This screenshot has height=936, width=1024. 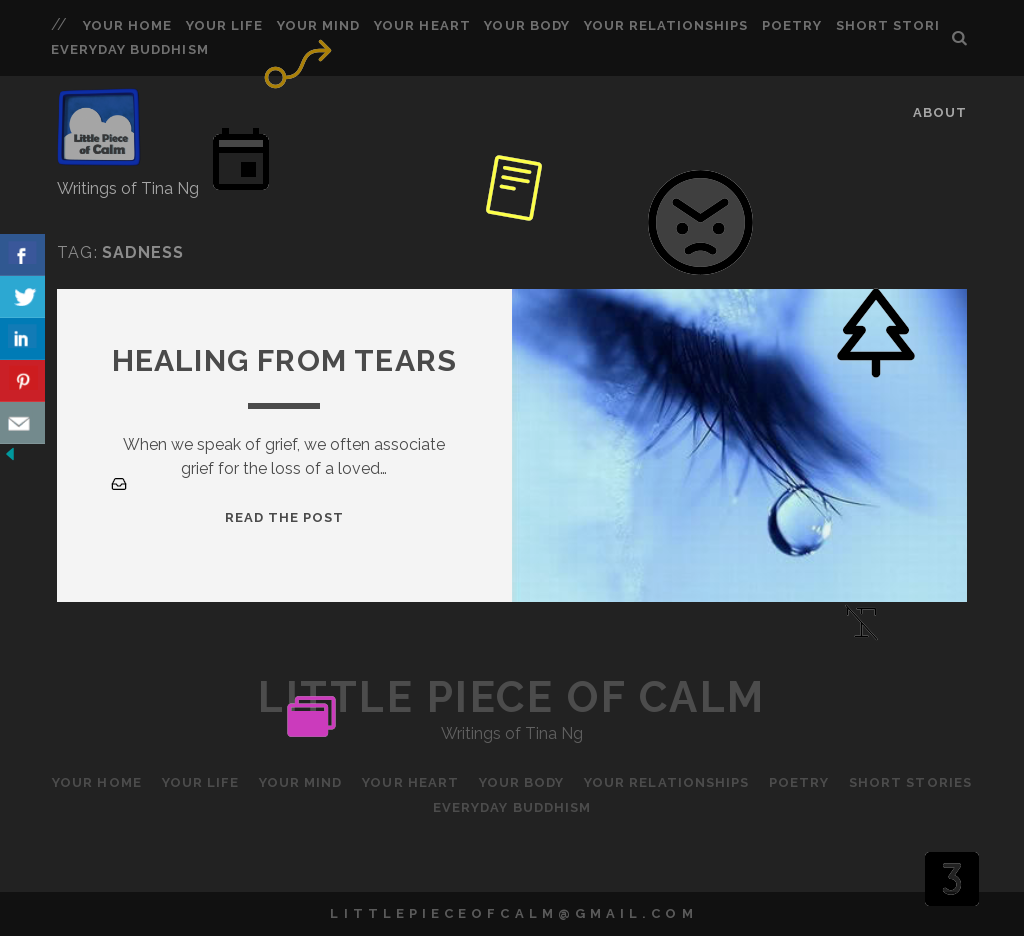 I want to click on view your inbox, so click(x=119, y=484).